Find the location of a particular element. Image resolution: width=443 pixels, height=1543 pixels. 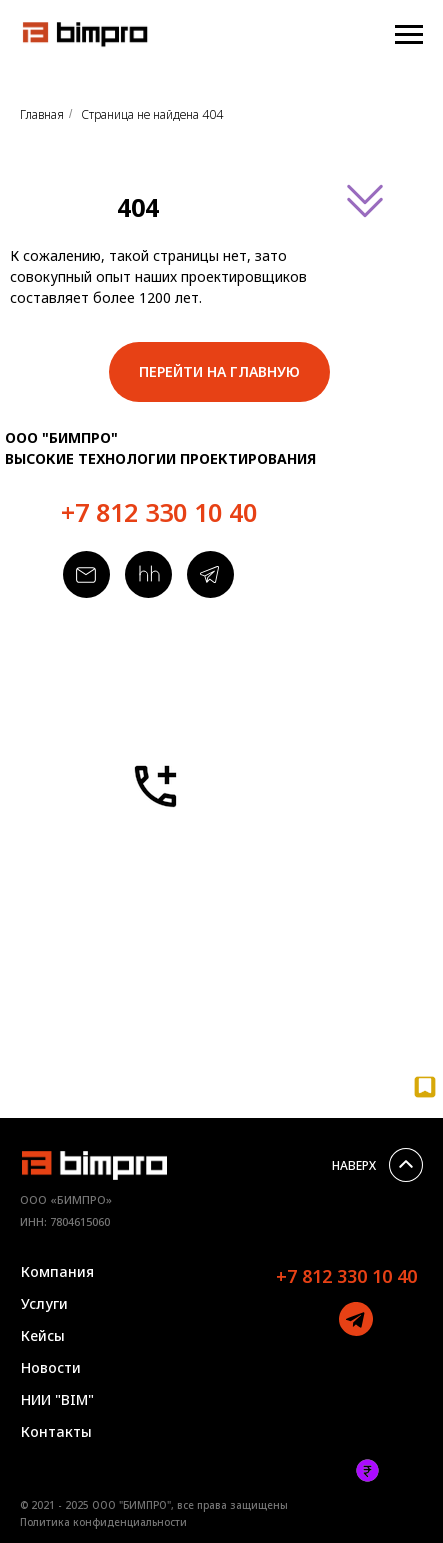

expand to show more content below is located at coordinates (365, 201).